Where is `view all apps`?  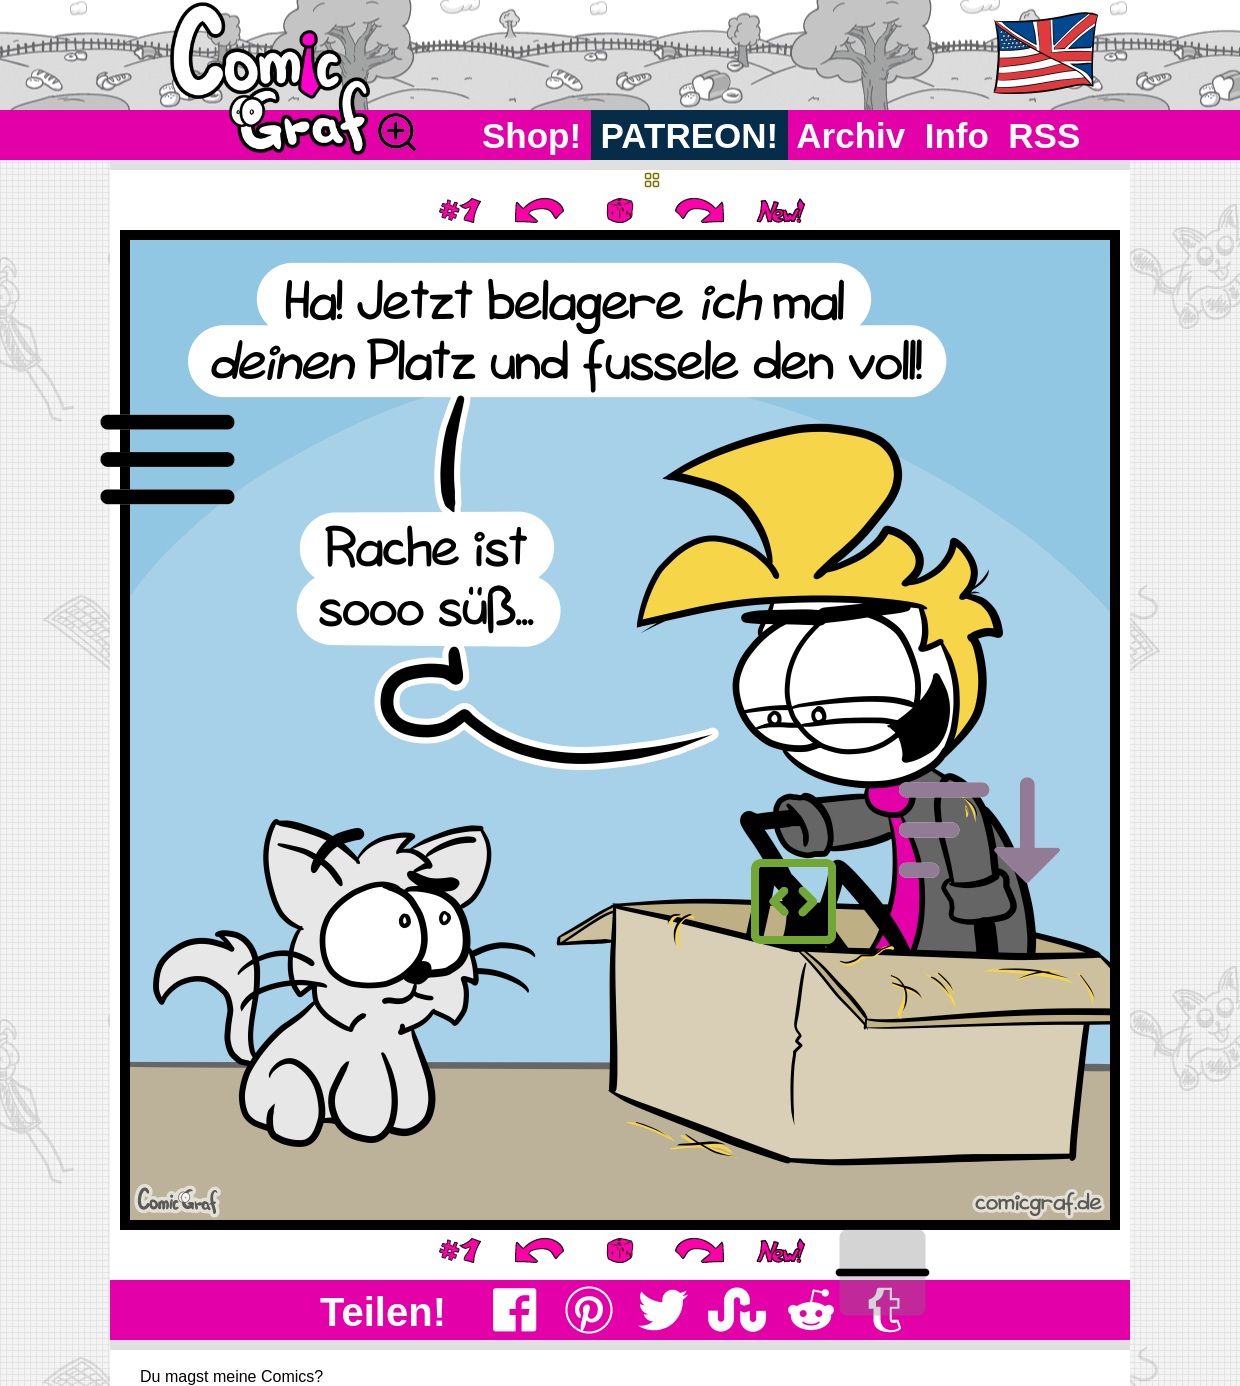
view all apps is located at coordinates (652, 180).